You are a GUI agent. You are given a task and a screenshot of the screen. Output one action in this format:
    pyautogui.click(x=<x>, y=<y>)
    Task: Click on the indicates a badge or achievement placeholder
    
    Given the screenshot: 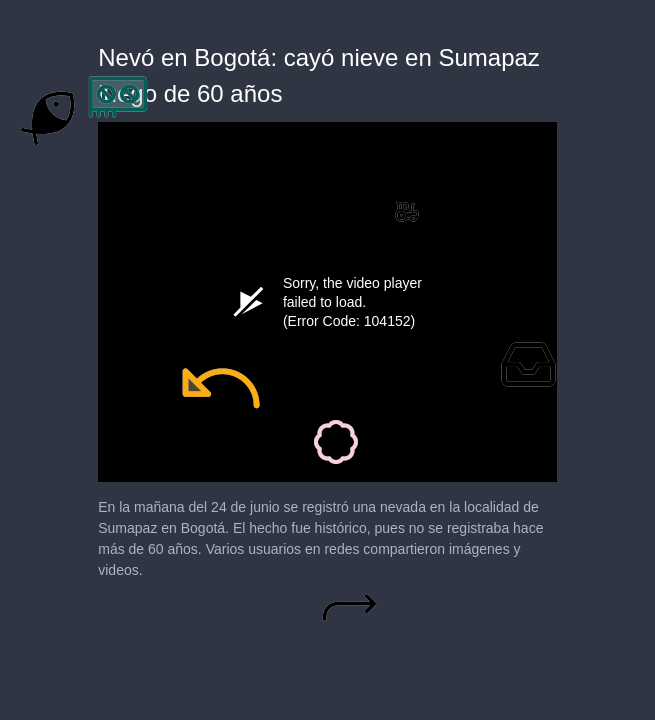 What is the action you would take?
    pyautogui.click(x=336, y=442)
    